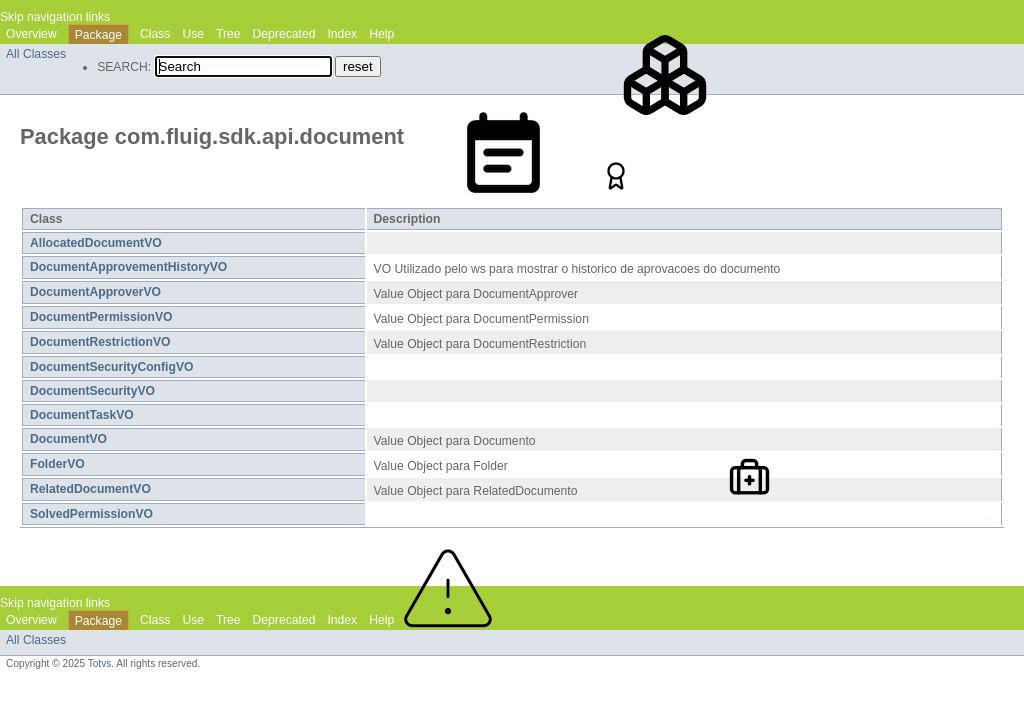 The image size is (1024, 720). What do you see at coordinates (448, 590) in the screenshot?
I see `indicates a warning or caution state` at bounding box center [448, 590].